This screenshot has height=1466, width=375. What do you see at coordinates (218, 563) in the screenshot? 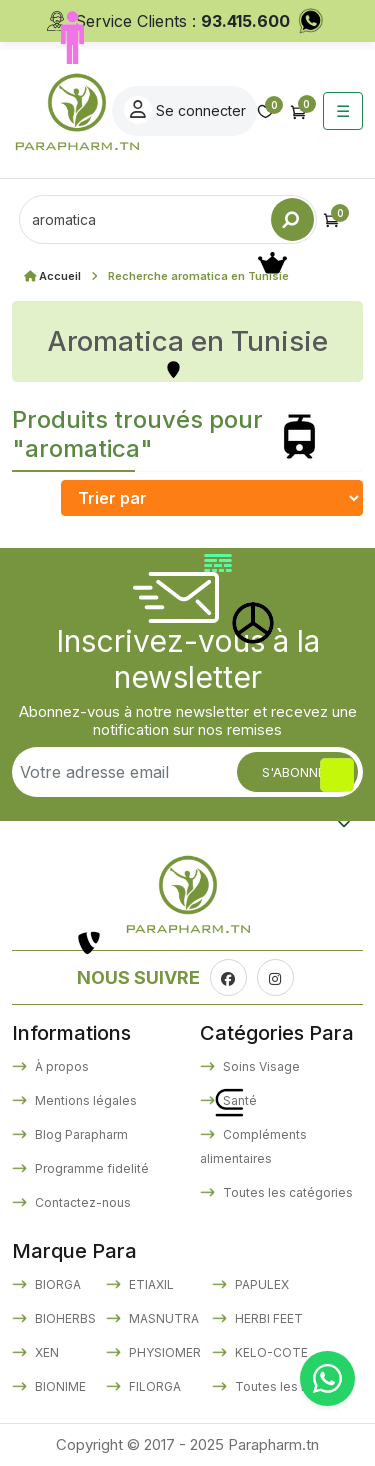
I see `adjust gradient or color blend settings` at bounding box center [218, 563].